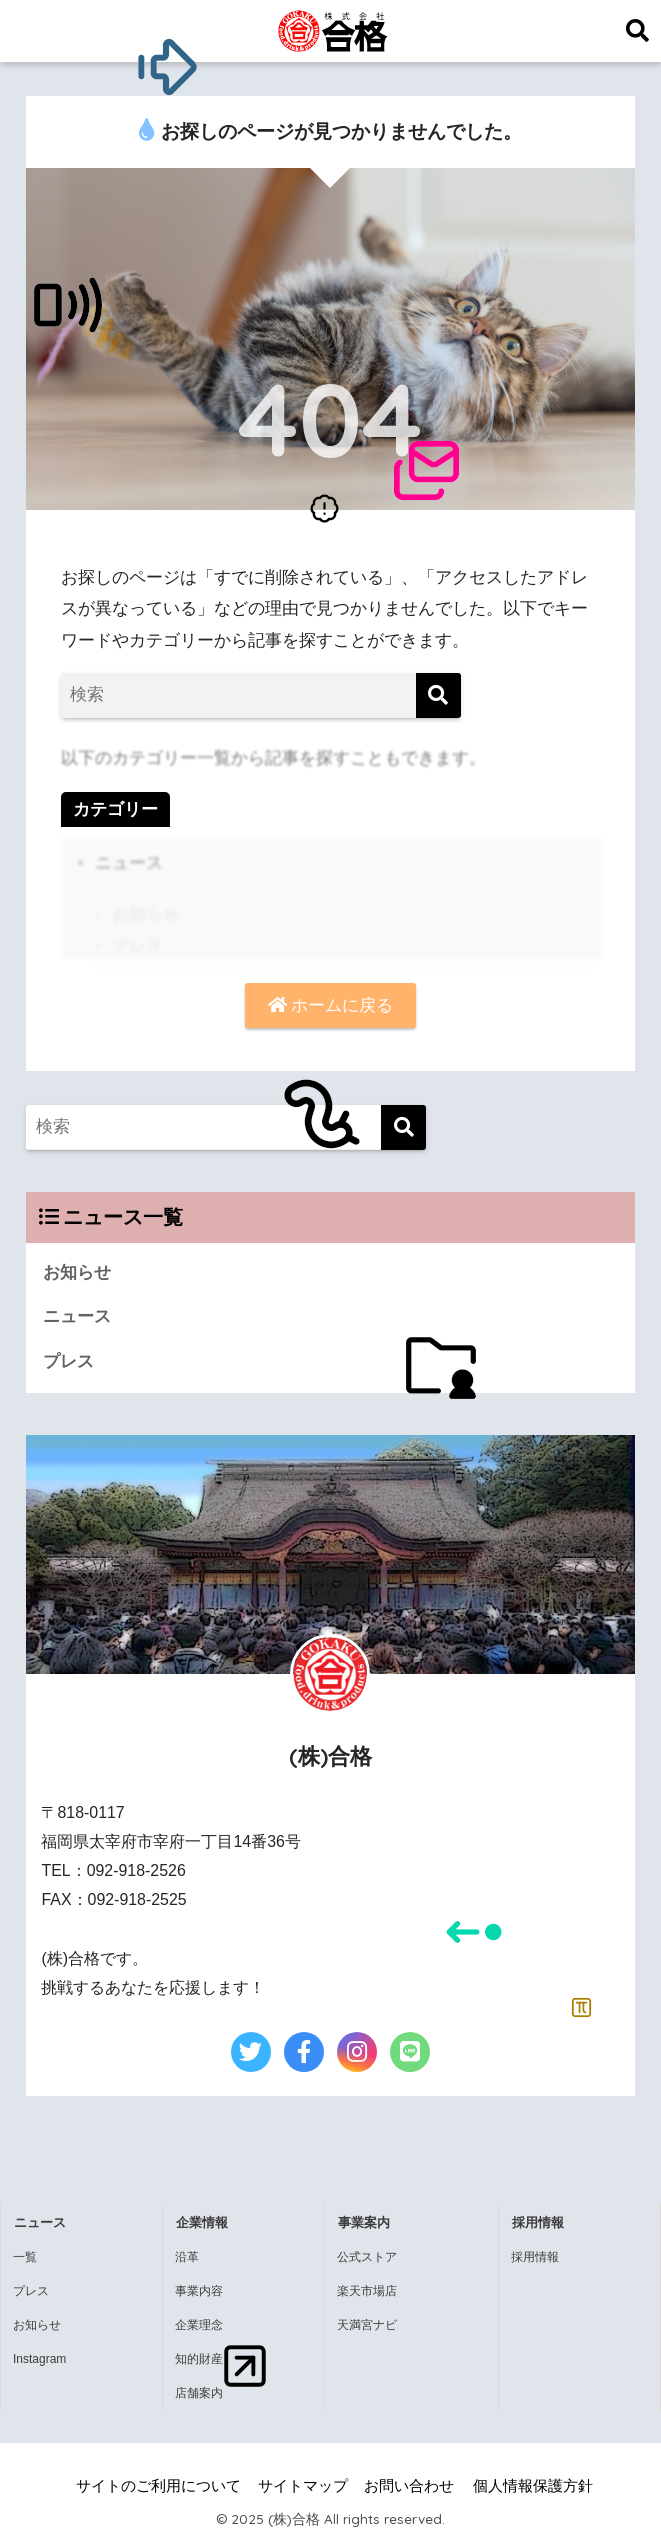 The width and height of the screenshot is (661, 2540). What do you see at coordinates (166, 67) in the screenshot?
I see `skip to end or jump forward` at bounding box center [166, 67].